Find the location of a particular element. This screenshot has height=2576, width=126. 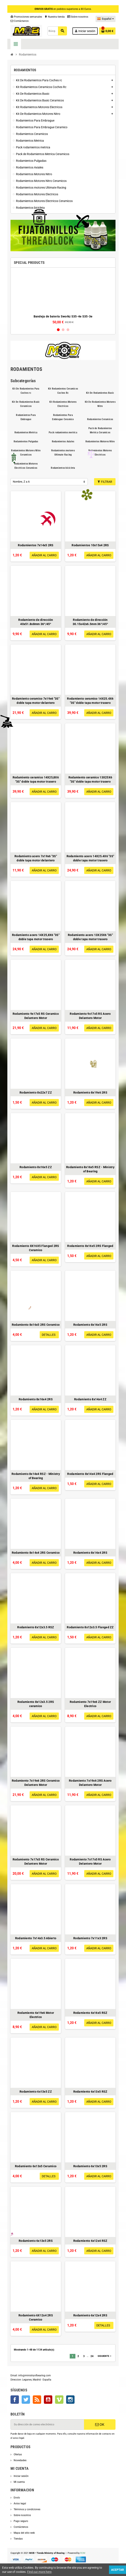

access pressure cooker recipes or settings is located at coordinates (39, 217).